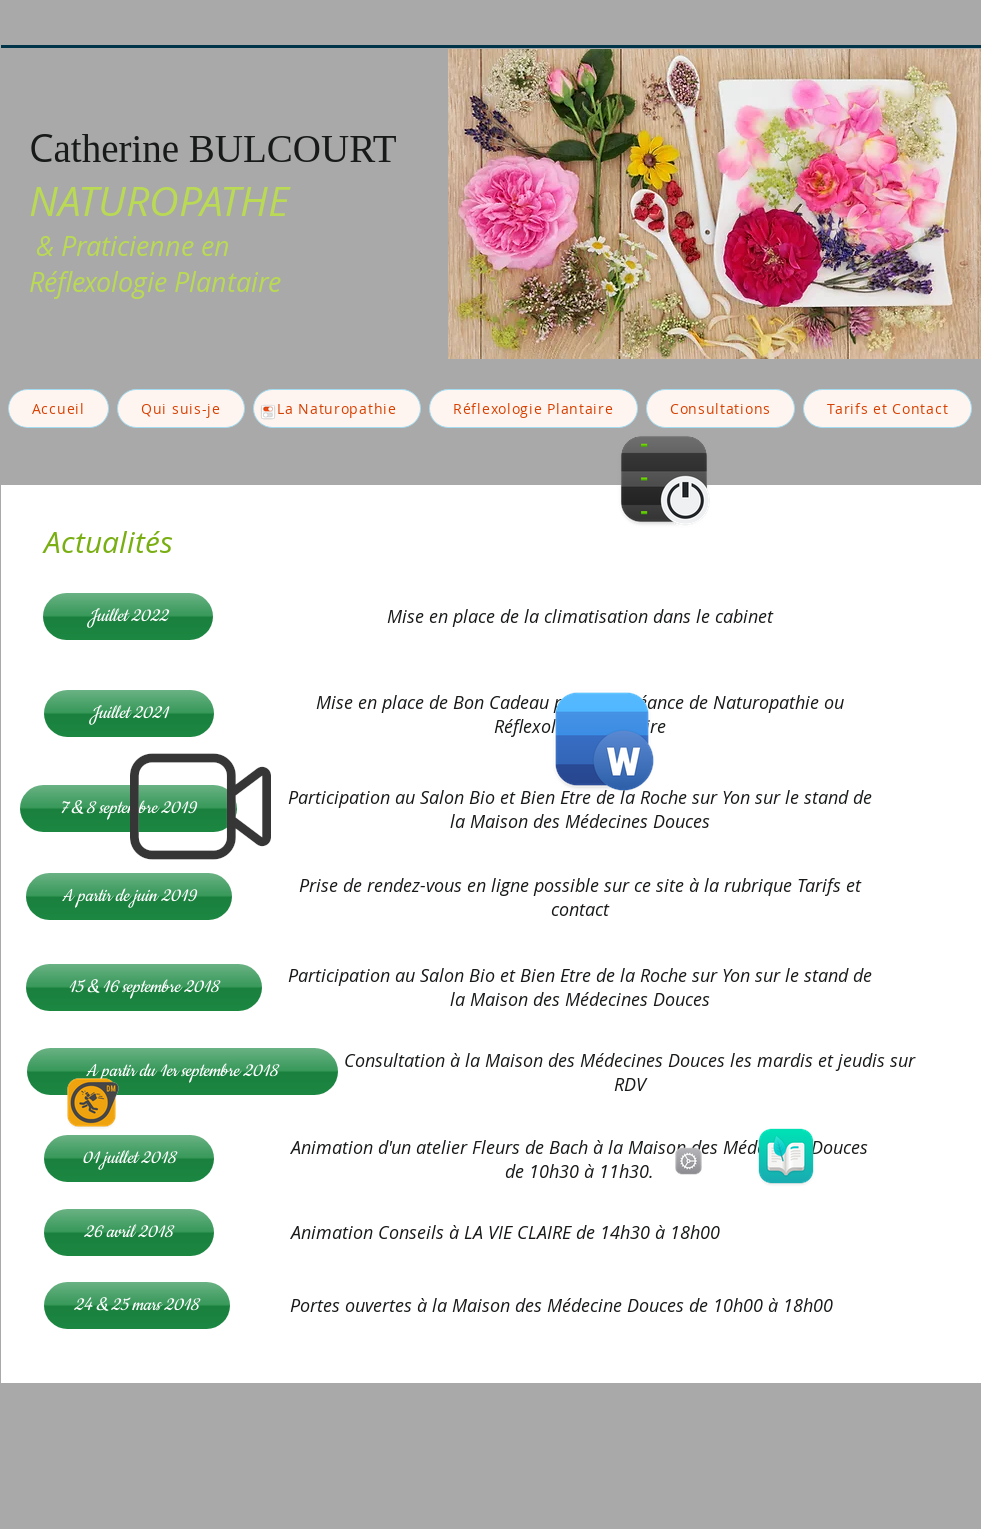 This screenshot has height=1529, width=981. I want to click on configure network server boot preferences, so click(664, 479).